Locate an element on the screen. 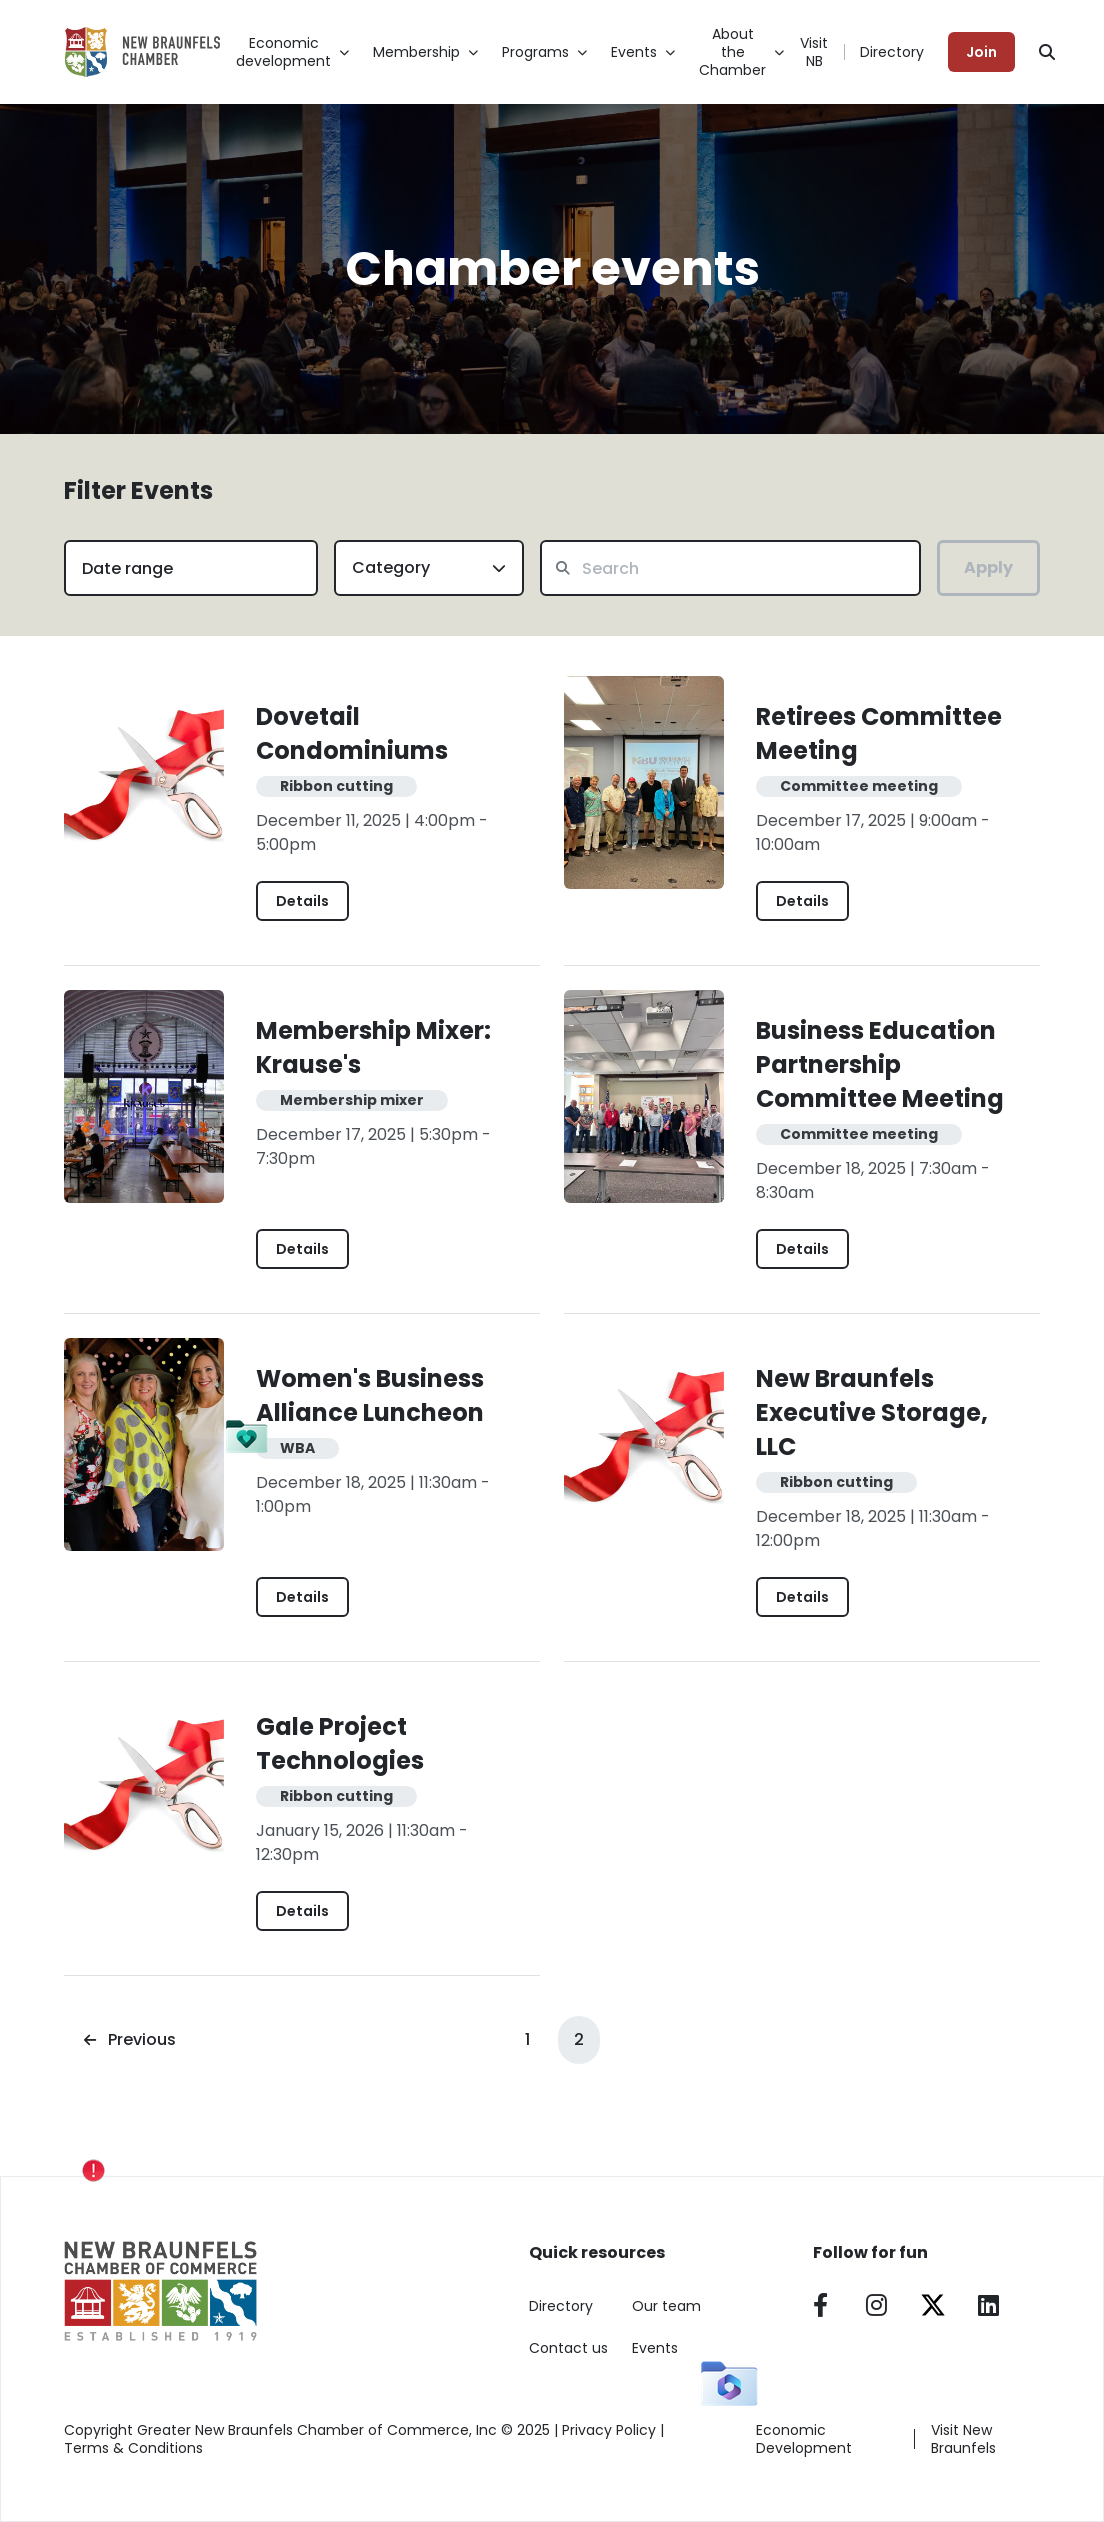  indicates a warning or caution message is located at coordinates (93, 2170).